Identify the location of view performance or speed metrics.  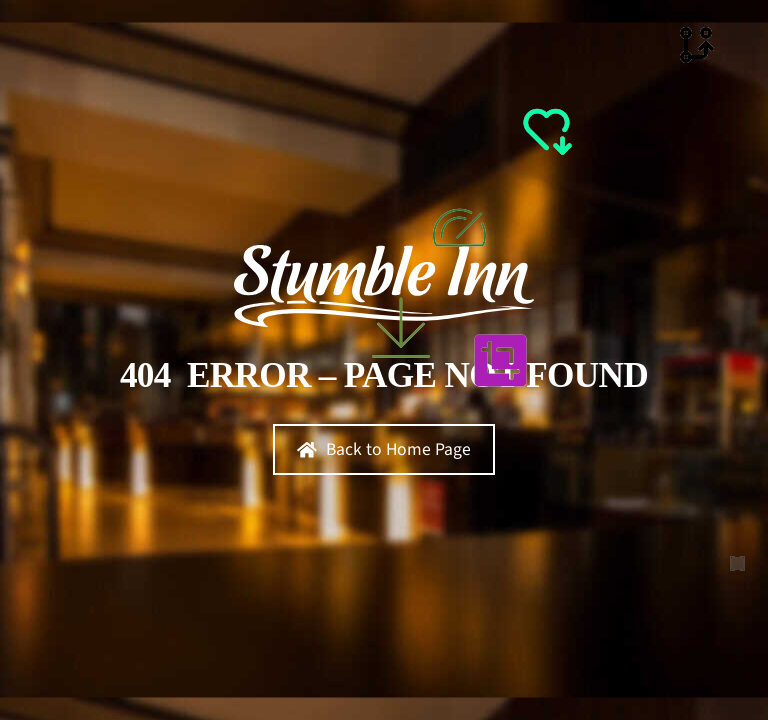
(459, 229).